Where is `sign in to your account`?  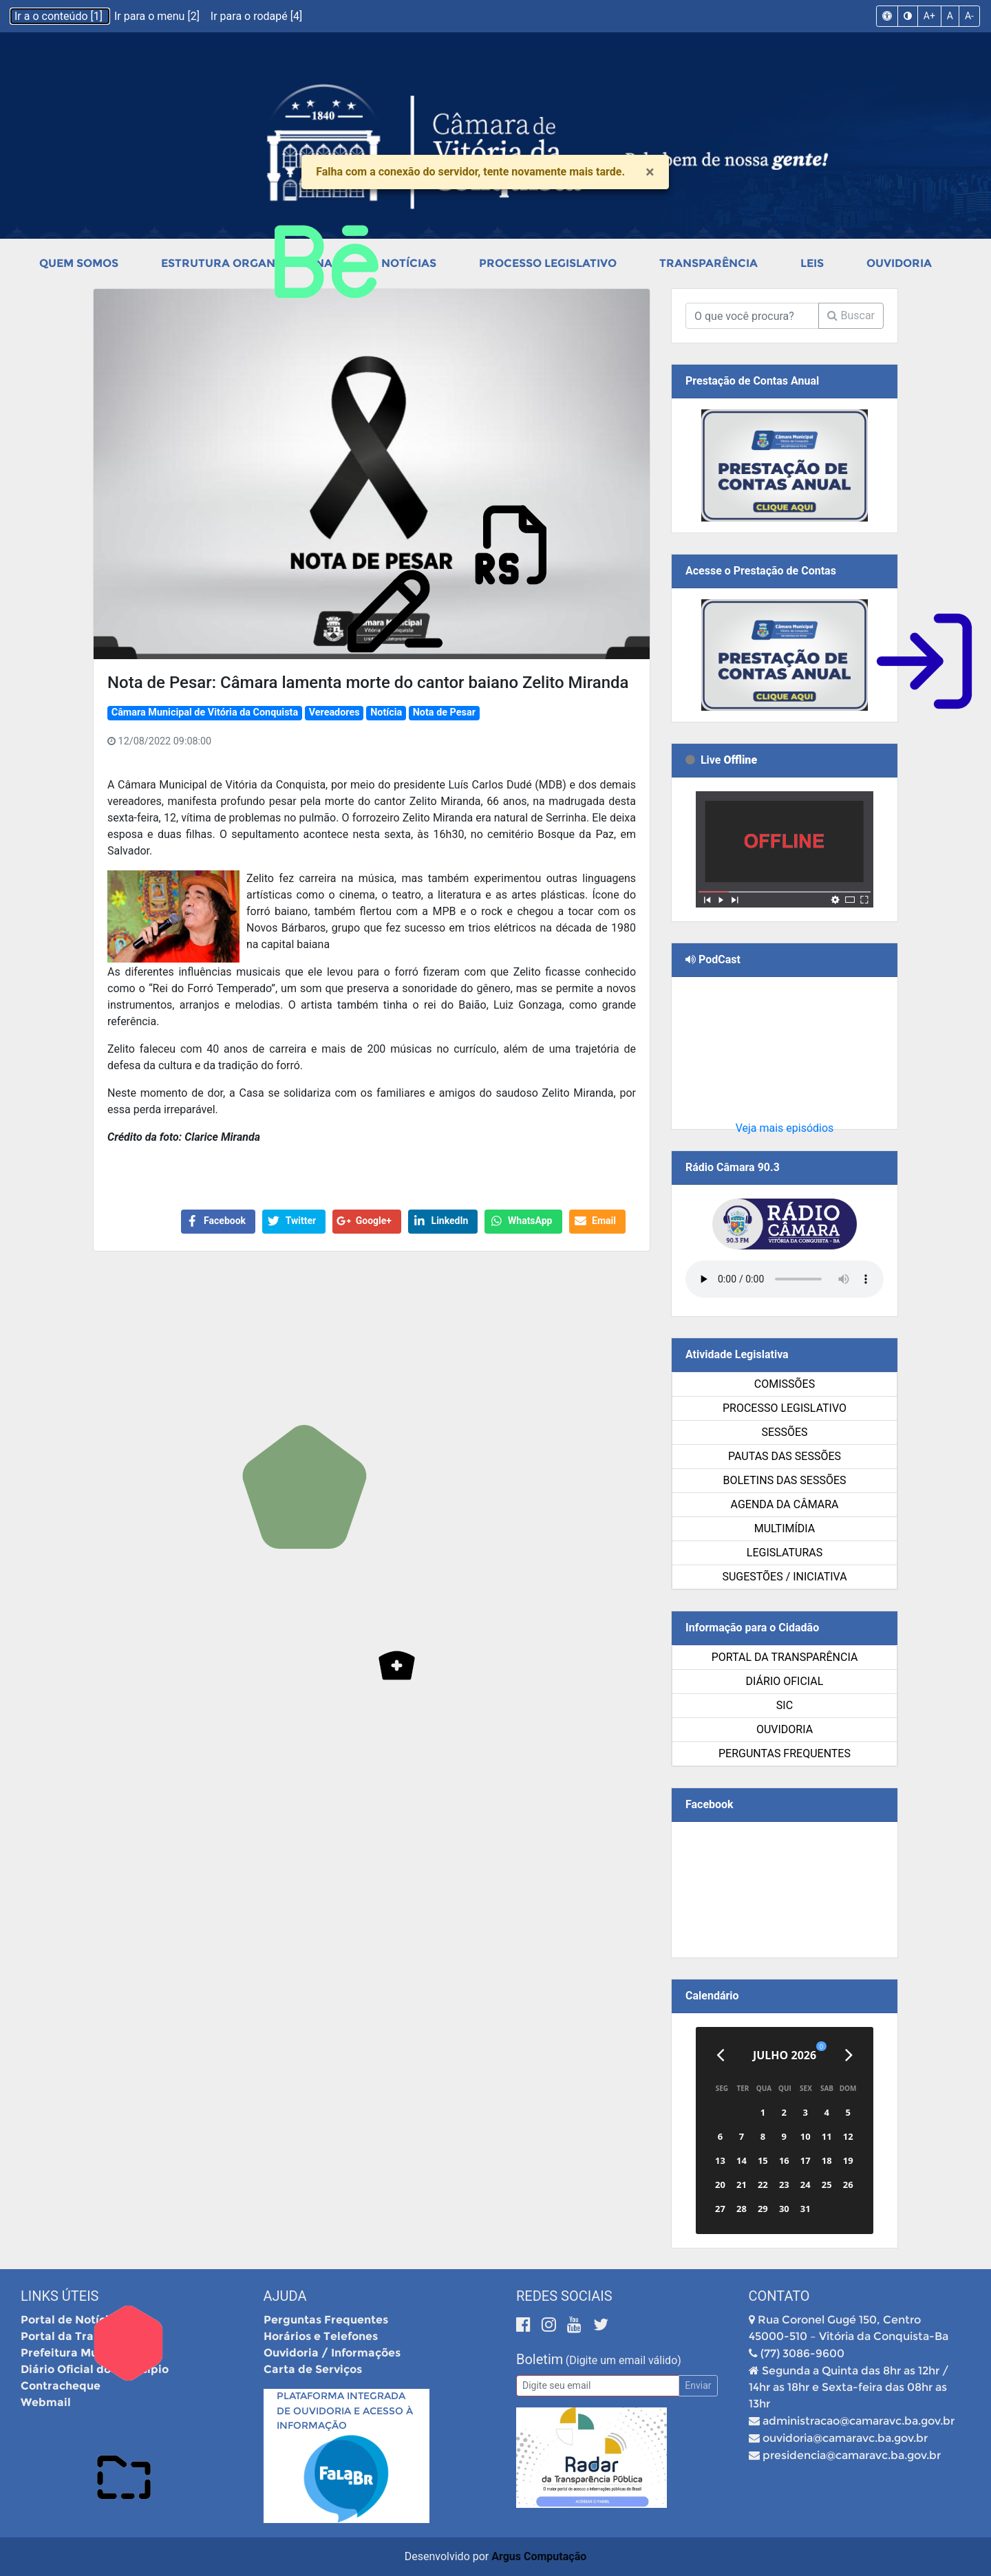 sign in to your account is located at coordinates (924, 661).